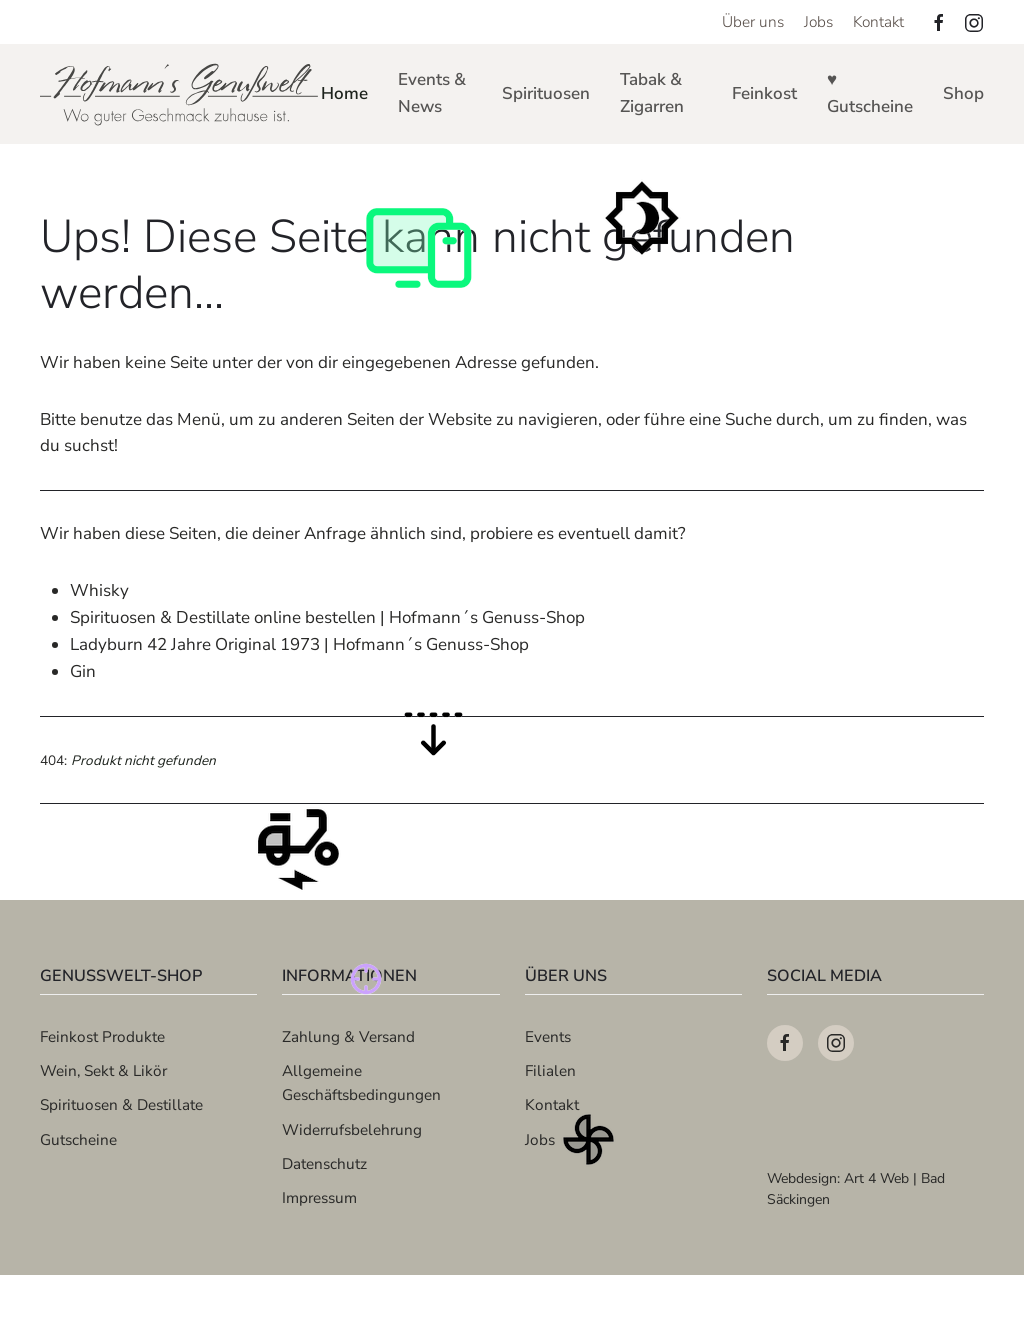 The height and width of the screenshot is (1335, 1024). Describe the element at coordinates (642, 218) in the screenshot. I see `toggle dark mode or night theme` at that location.